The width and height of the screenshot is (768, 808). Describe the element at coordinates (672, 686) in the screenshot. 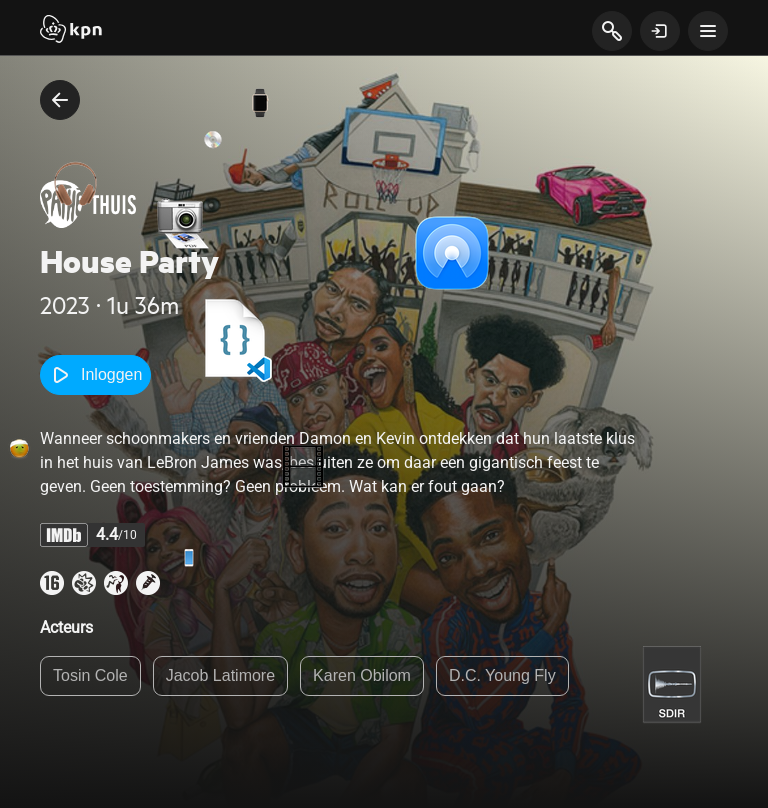

I see `apply impulse response reverb effect in GarageBand` at that location.